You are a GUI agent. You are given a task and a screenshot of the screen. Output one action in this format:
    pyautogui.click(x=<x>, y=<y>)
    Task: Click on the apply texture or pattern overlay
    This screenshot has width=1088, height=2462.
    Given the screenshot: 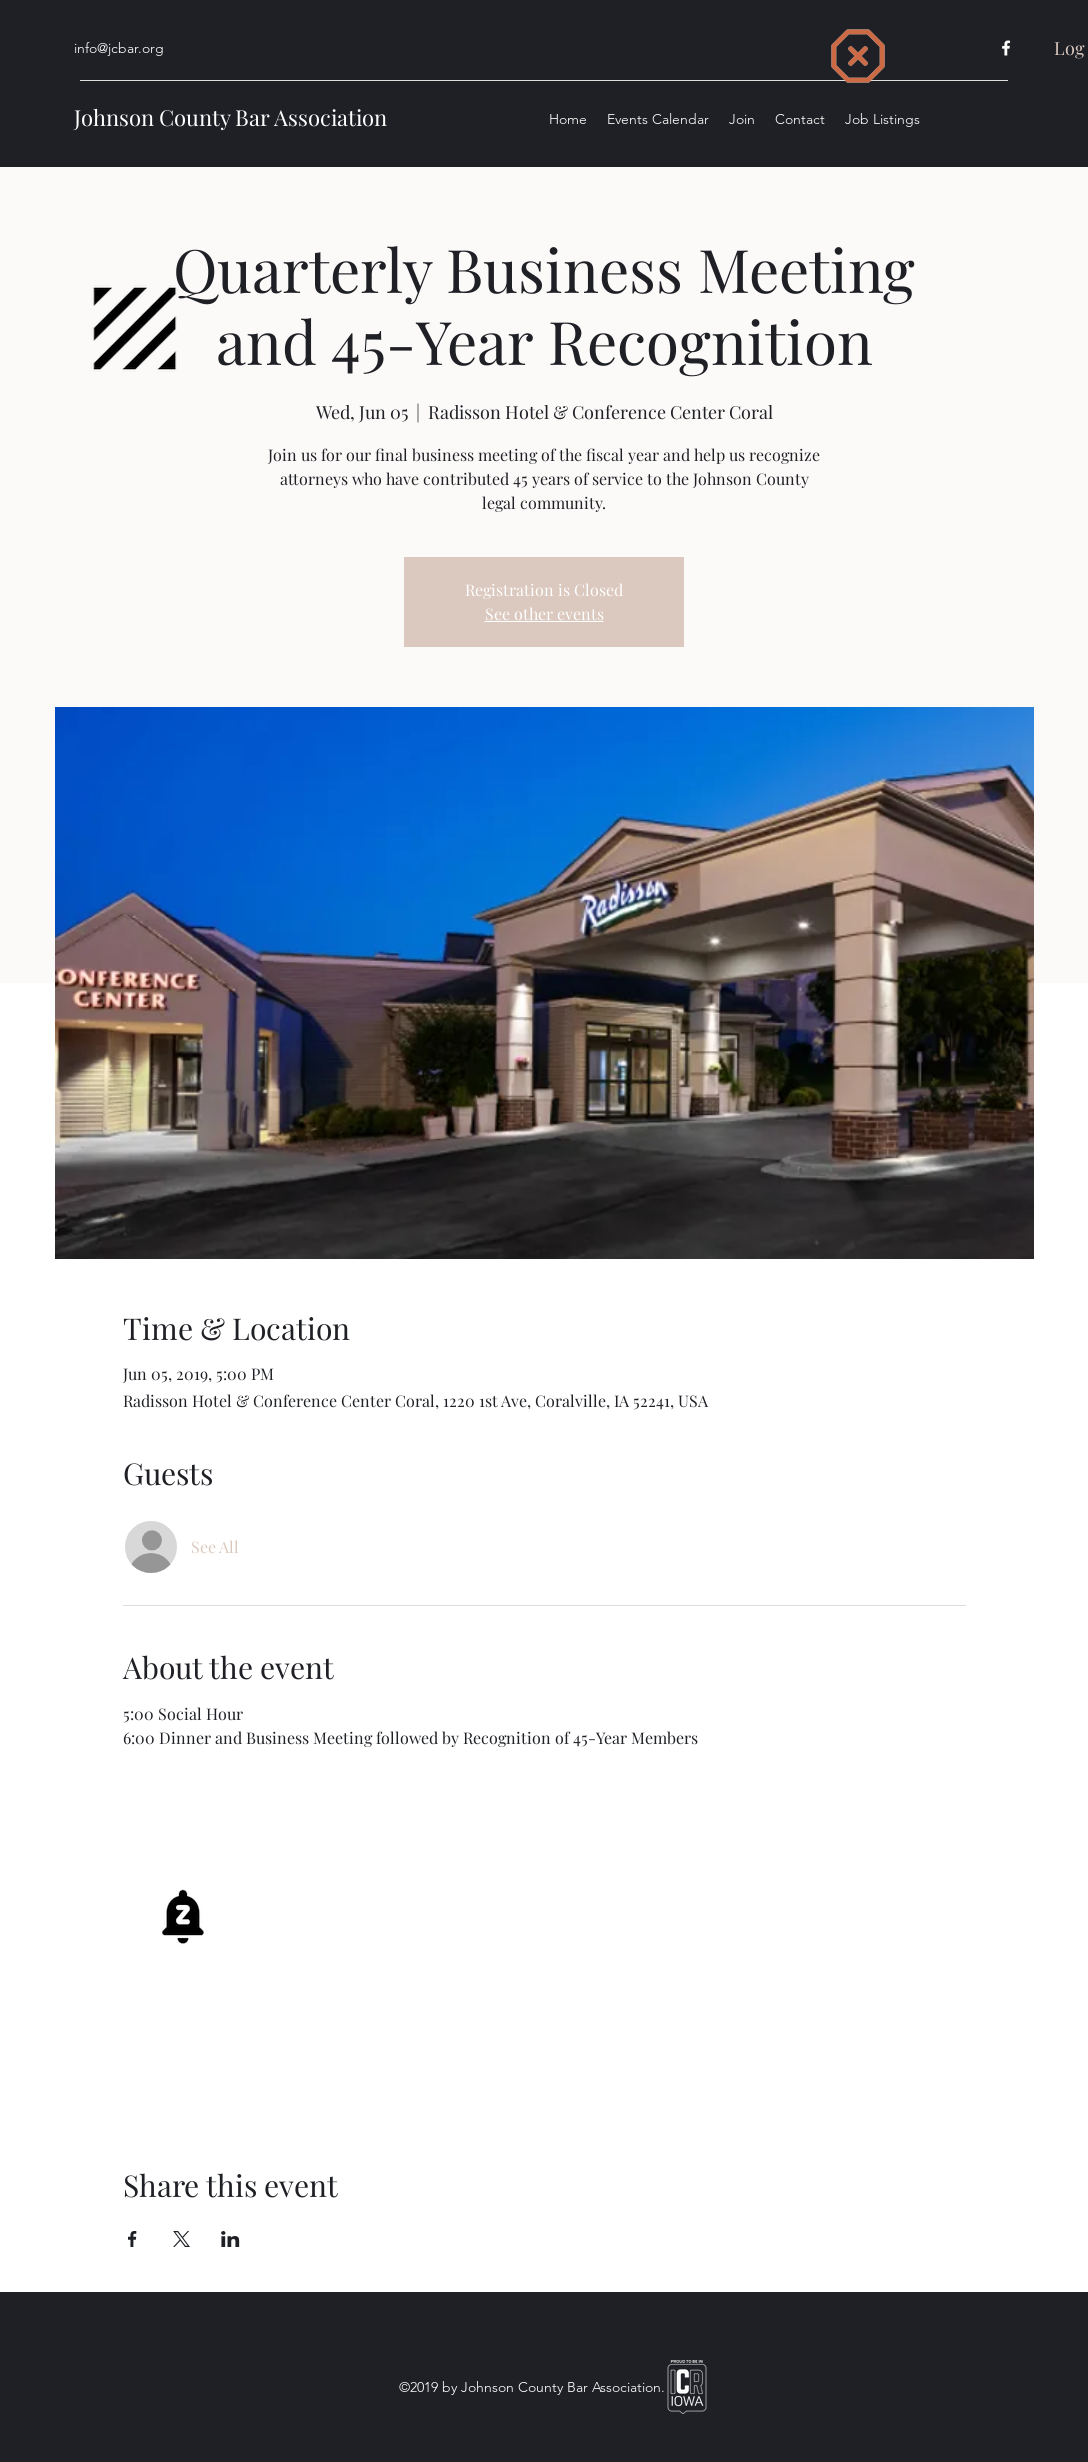 What is the action you would take?
    pyautogui.click(x=134, y=328)
    